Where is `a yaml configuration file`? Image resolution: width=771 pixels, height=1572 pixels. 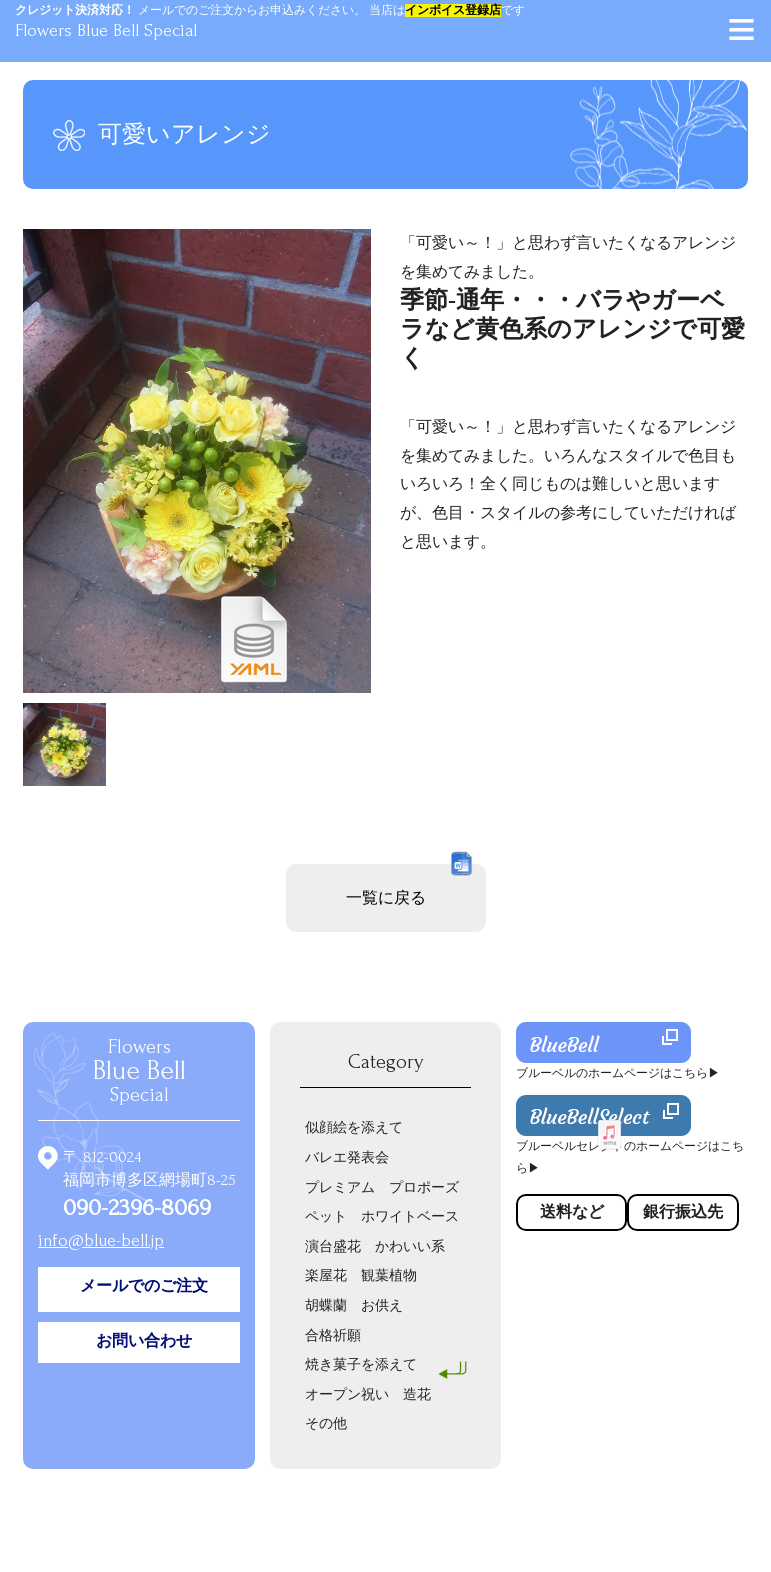 a yaml configuration file is located at coordinates (254, 641).